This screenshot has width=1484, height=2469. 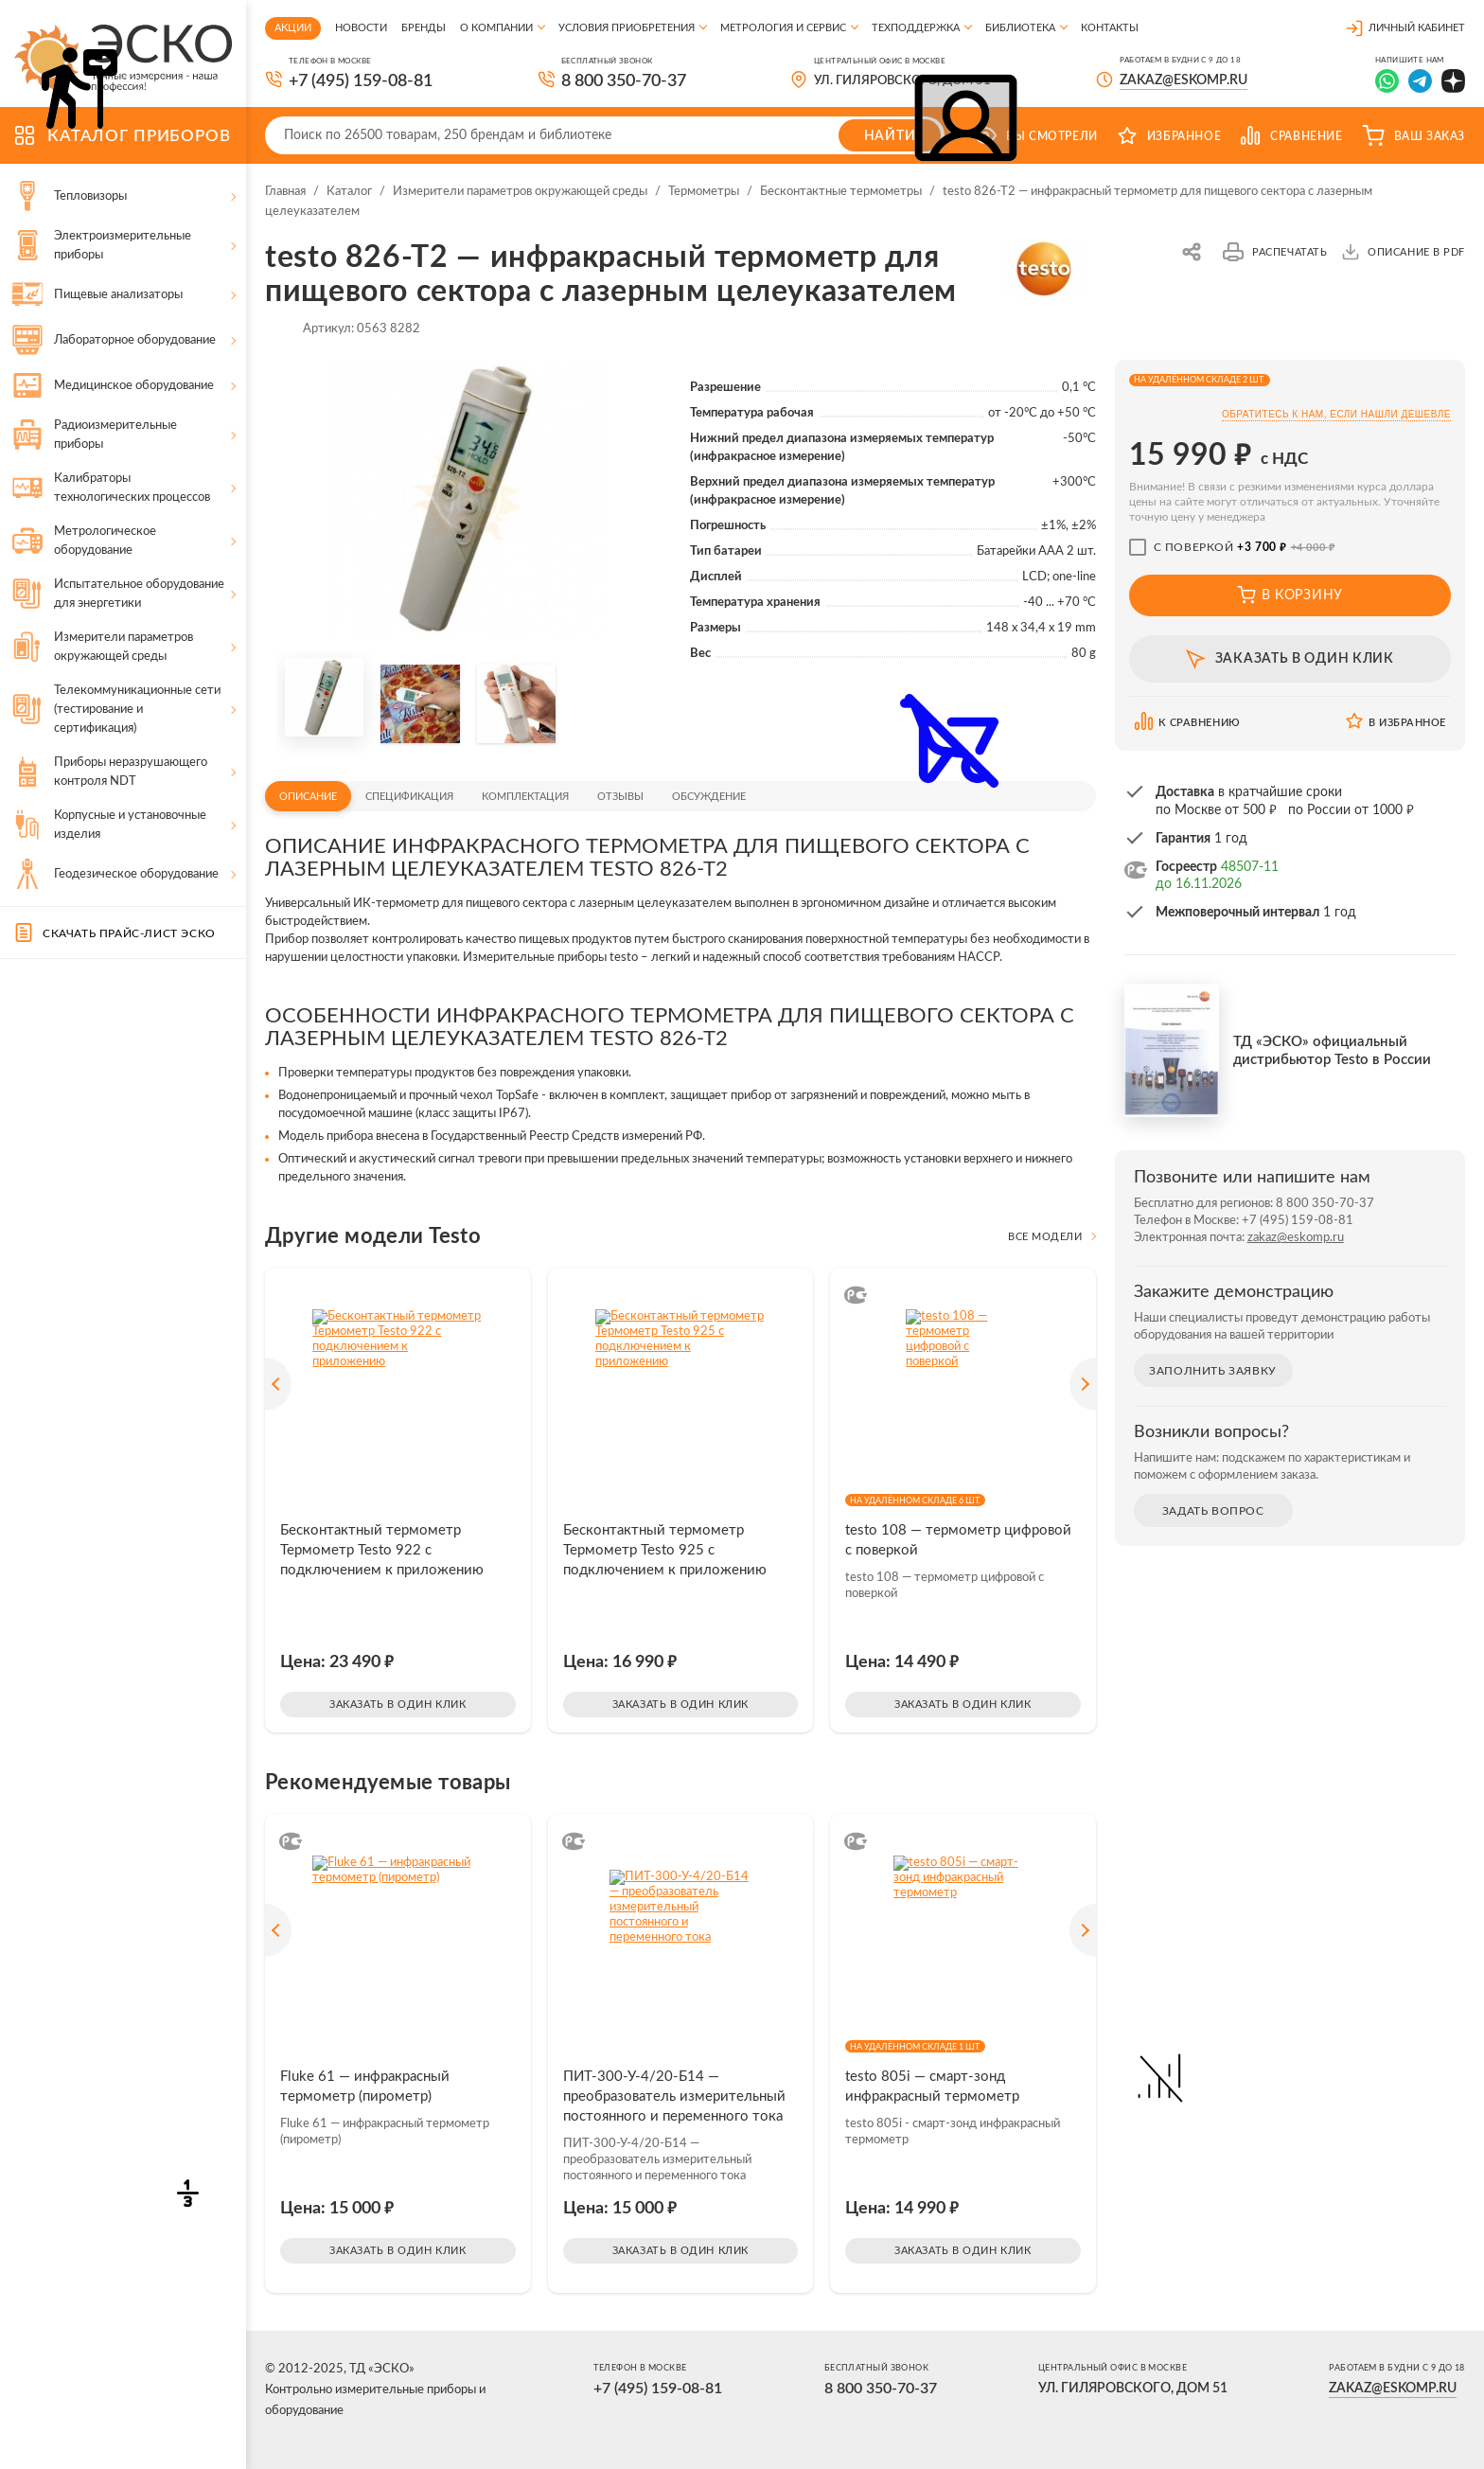 I want to click on fraction or division calculation tool, so click(x=187, y=2193).